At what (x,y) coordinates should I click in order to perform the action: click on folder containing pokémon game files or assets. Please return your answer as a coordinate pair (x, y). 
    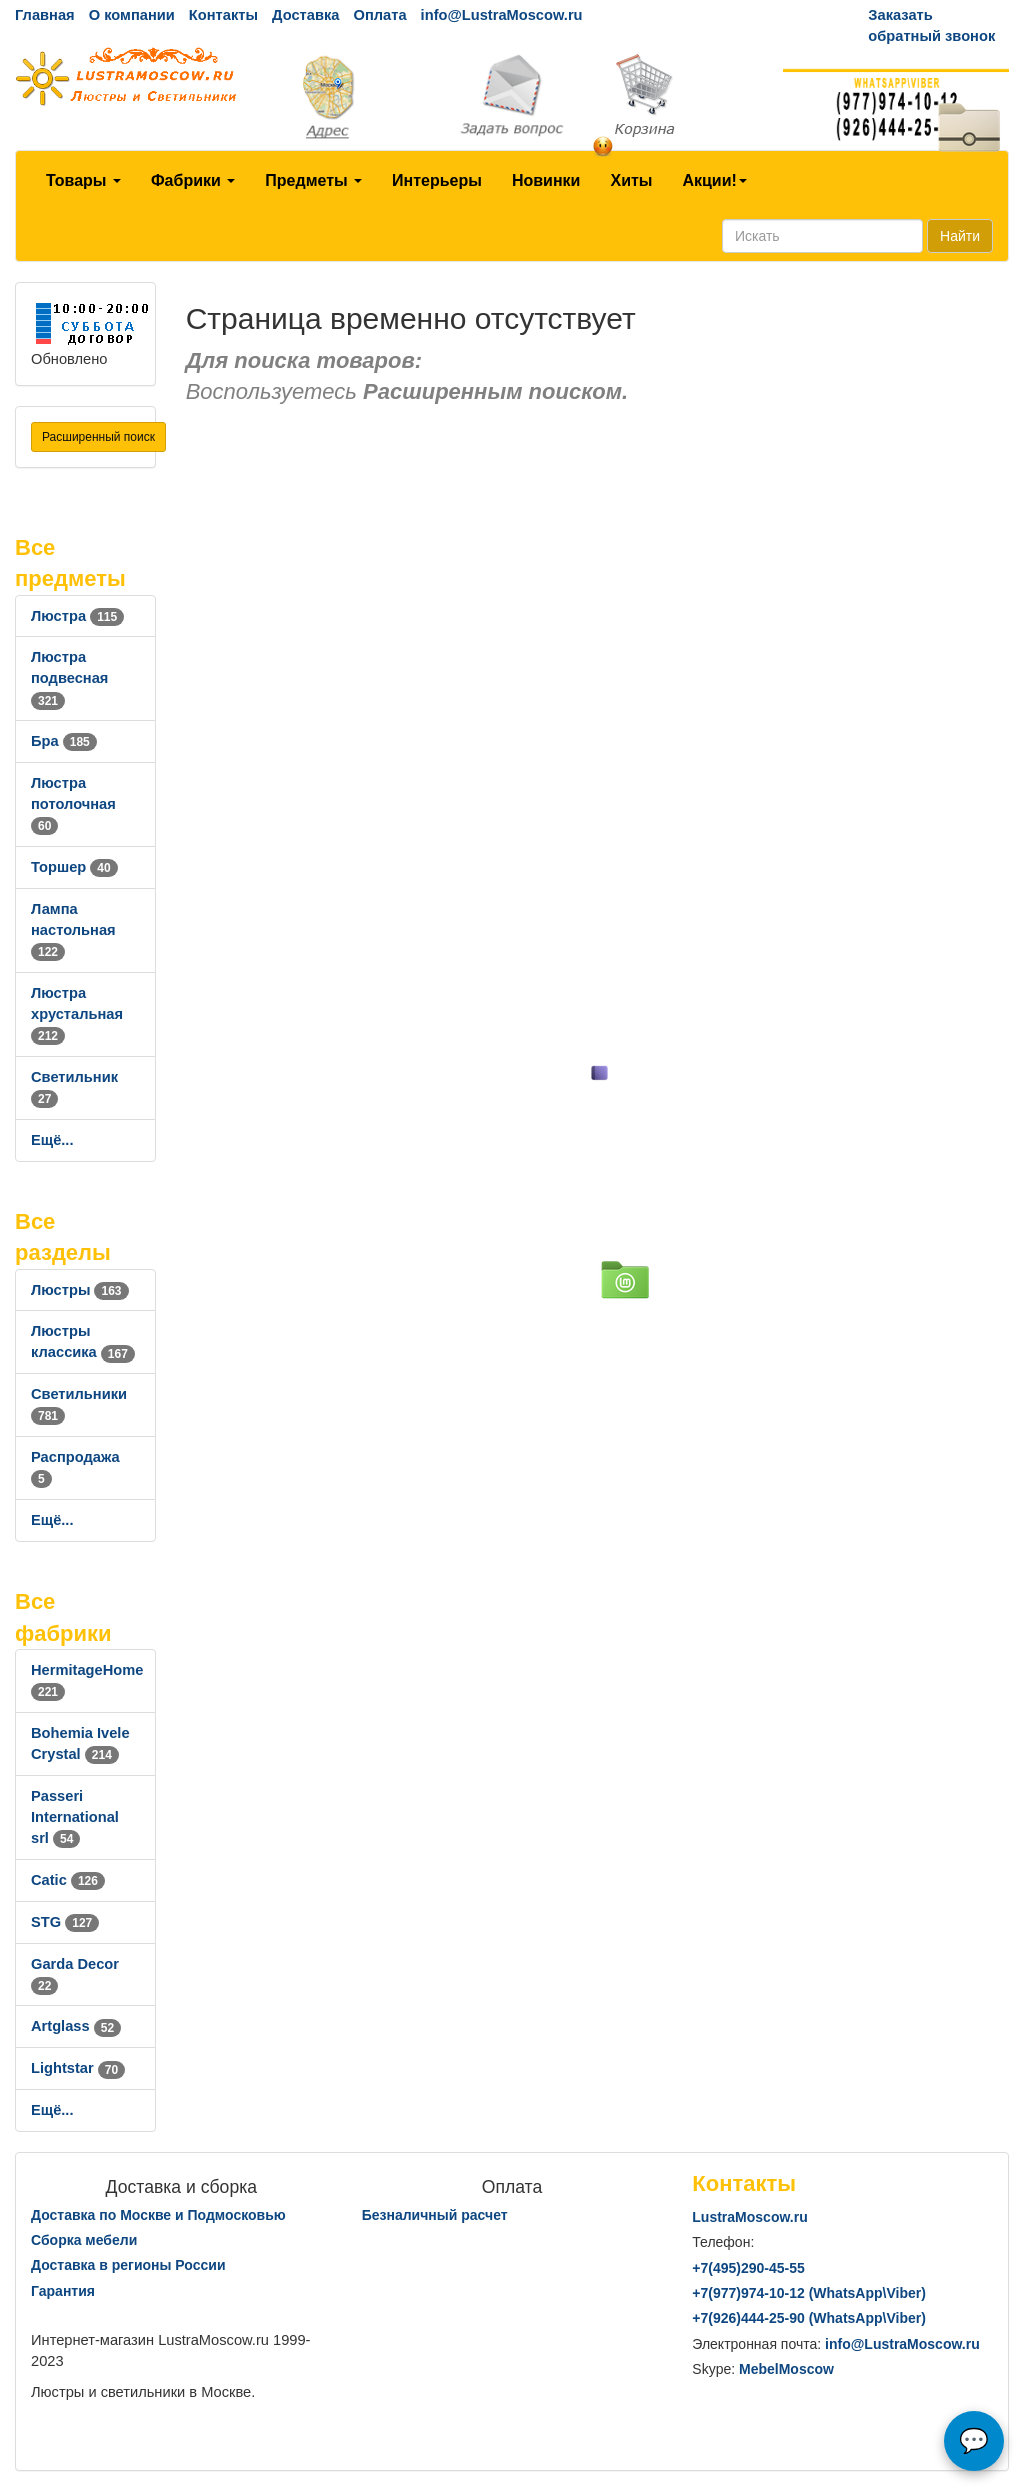
    Looking at the image, I should click on (969, 129).